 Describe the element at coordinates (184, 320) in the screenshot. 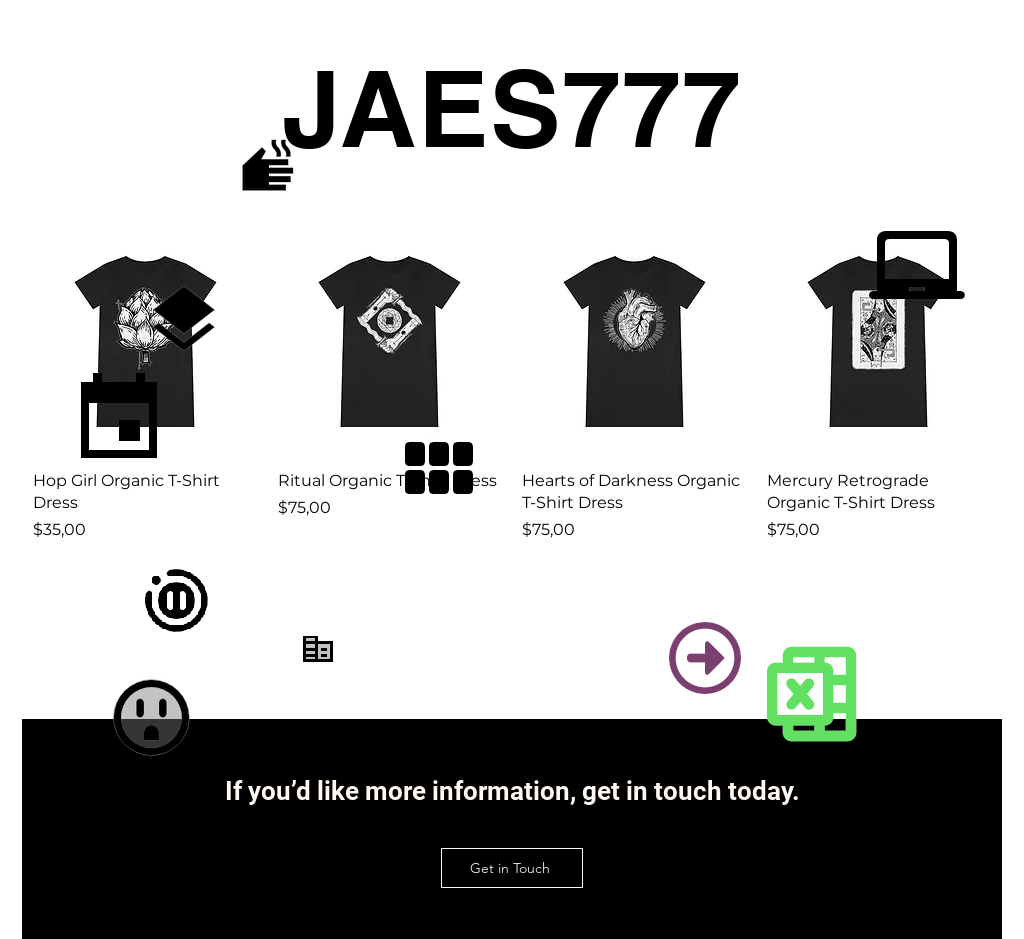

I see `toggle map layers or overlays` at that location.